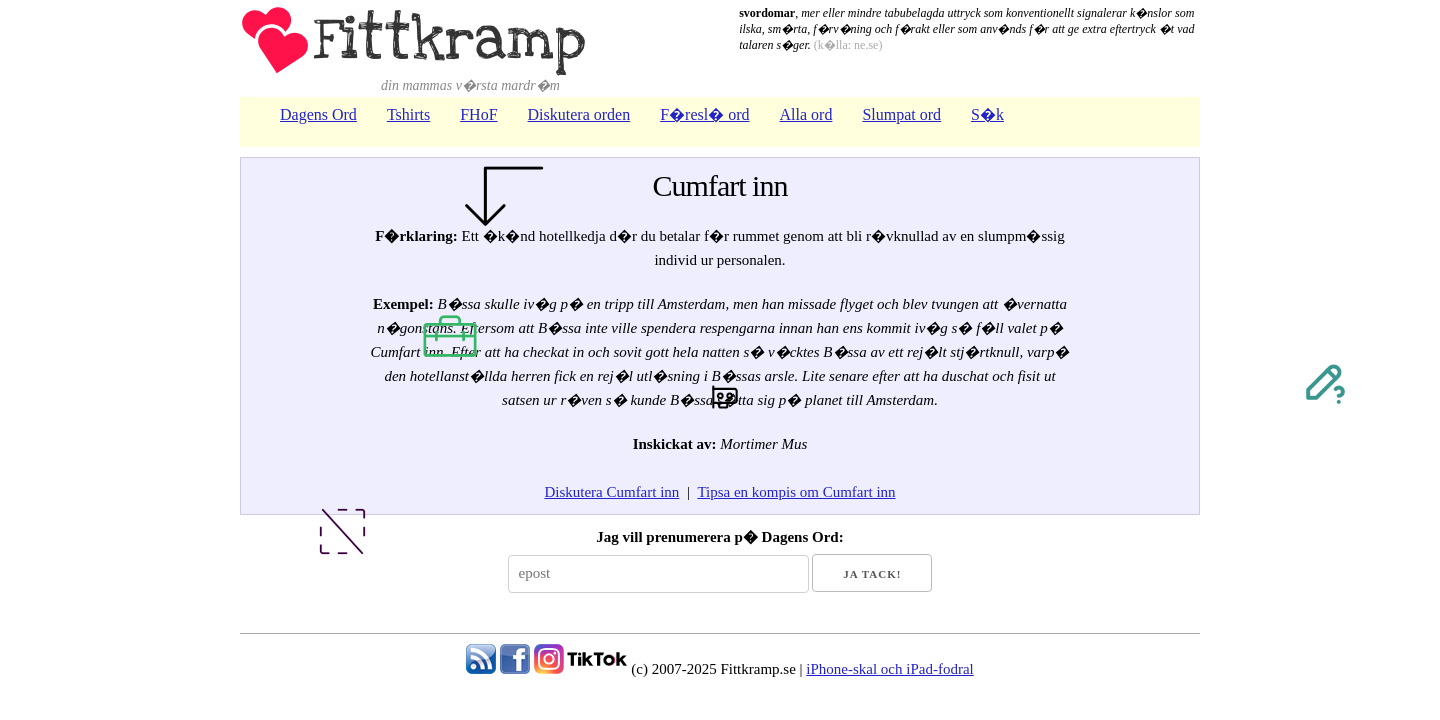 This screenshot has height=720, width=1440. What do you see at coordinates (501, 190) in the screenshot?
I see `go back and down in navigation` at bounding box center [501, 190].